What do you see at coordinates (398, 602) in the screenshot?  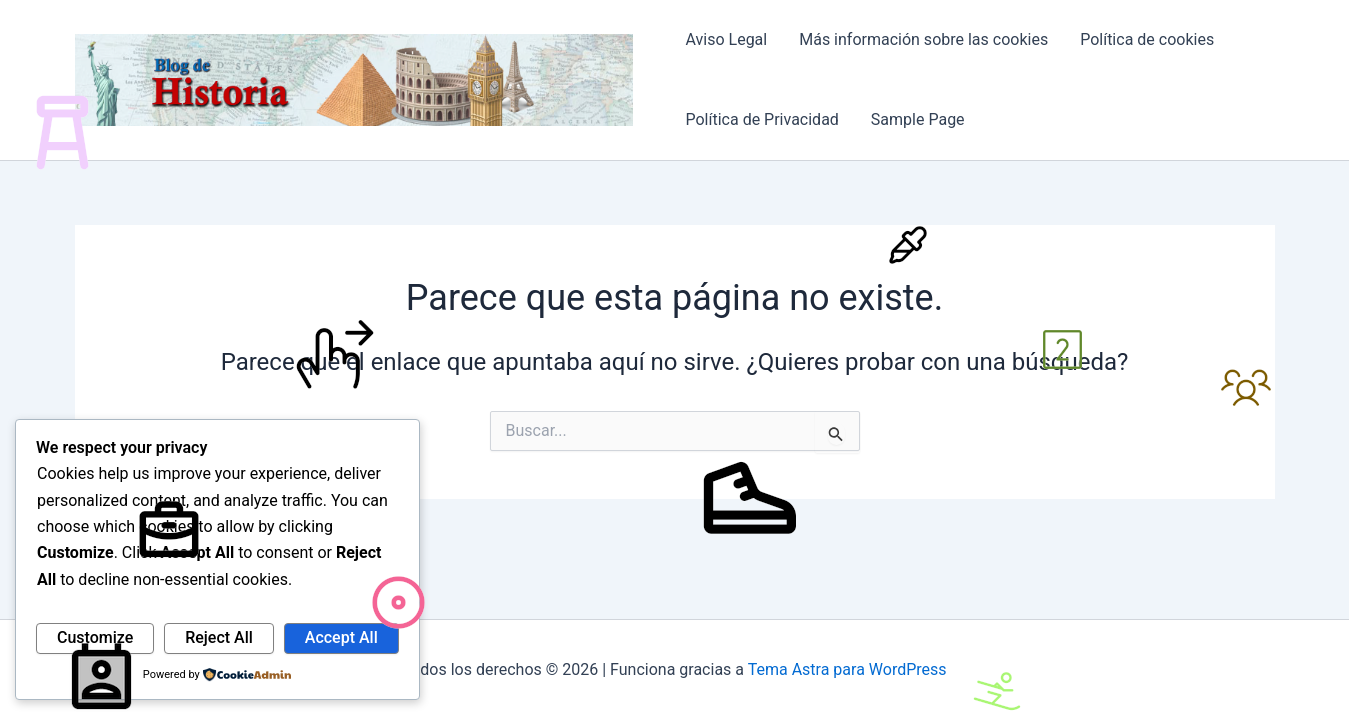 I see `play or access music library` at bounding box center [398, 602].